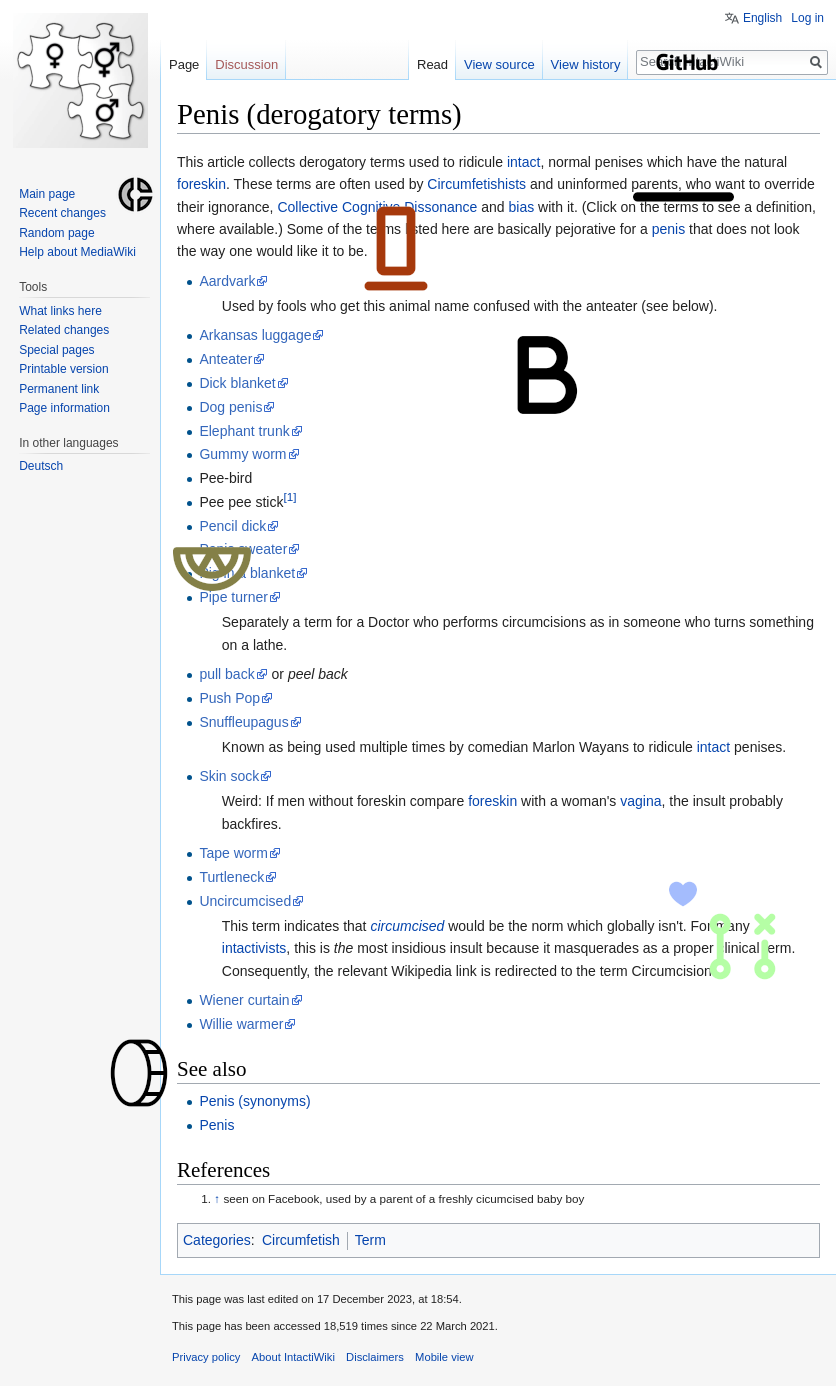  What do you see at coordinates (139, 1073) in the screenshot?
I see `view account balance or credits` at bounding box center [139, 1073].